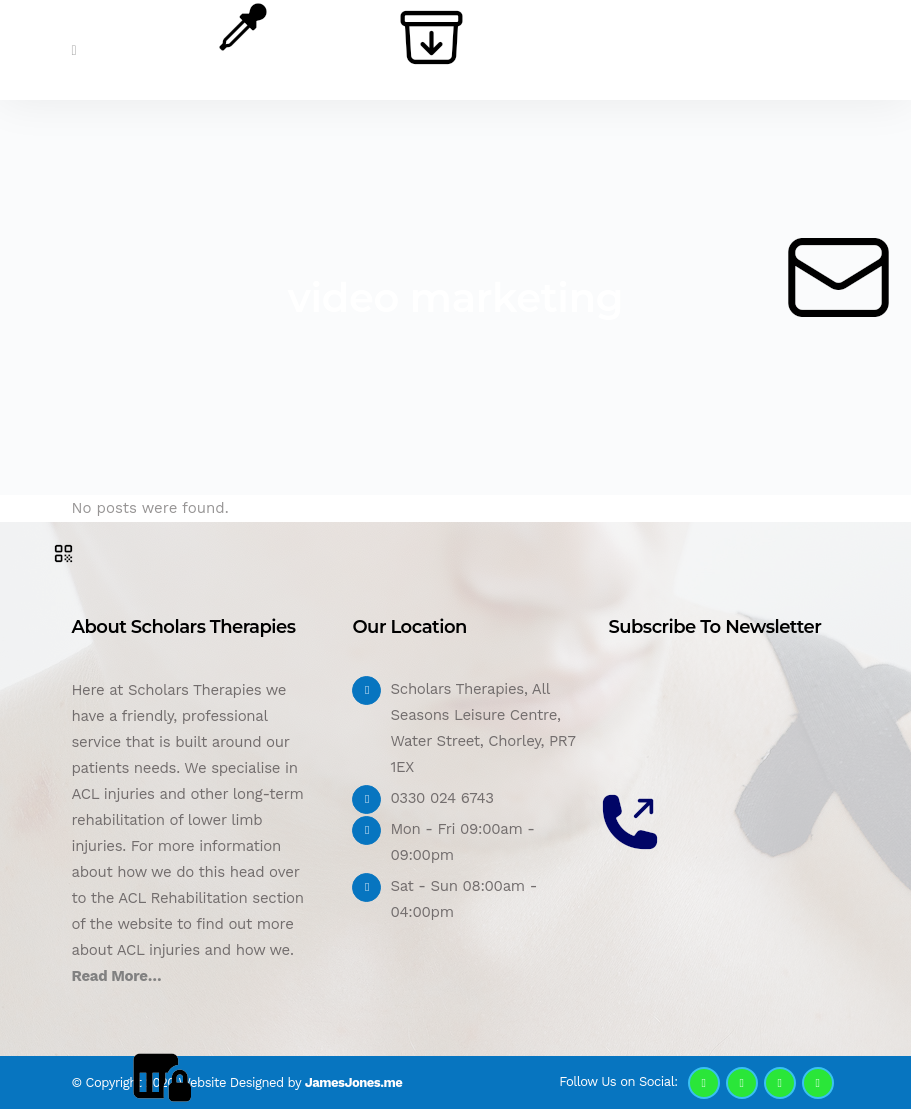 This screenshot has width=911, height=1109. I want to click on lock a column in a spreadsheet or table, so click(159, 1076).